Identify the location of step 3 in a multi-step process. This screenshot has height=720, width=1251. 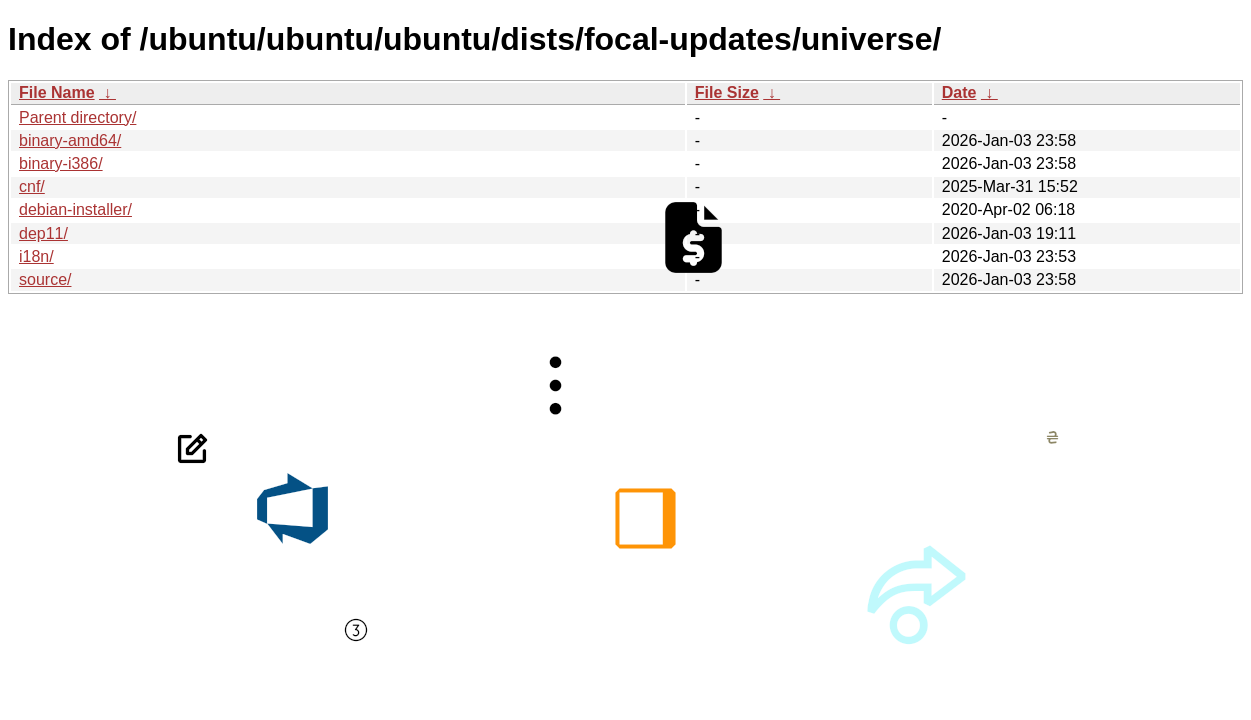
(356, 630).